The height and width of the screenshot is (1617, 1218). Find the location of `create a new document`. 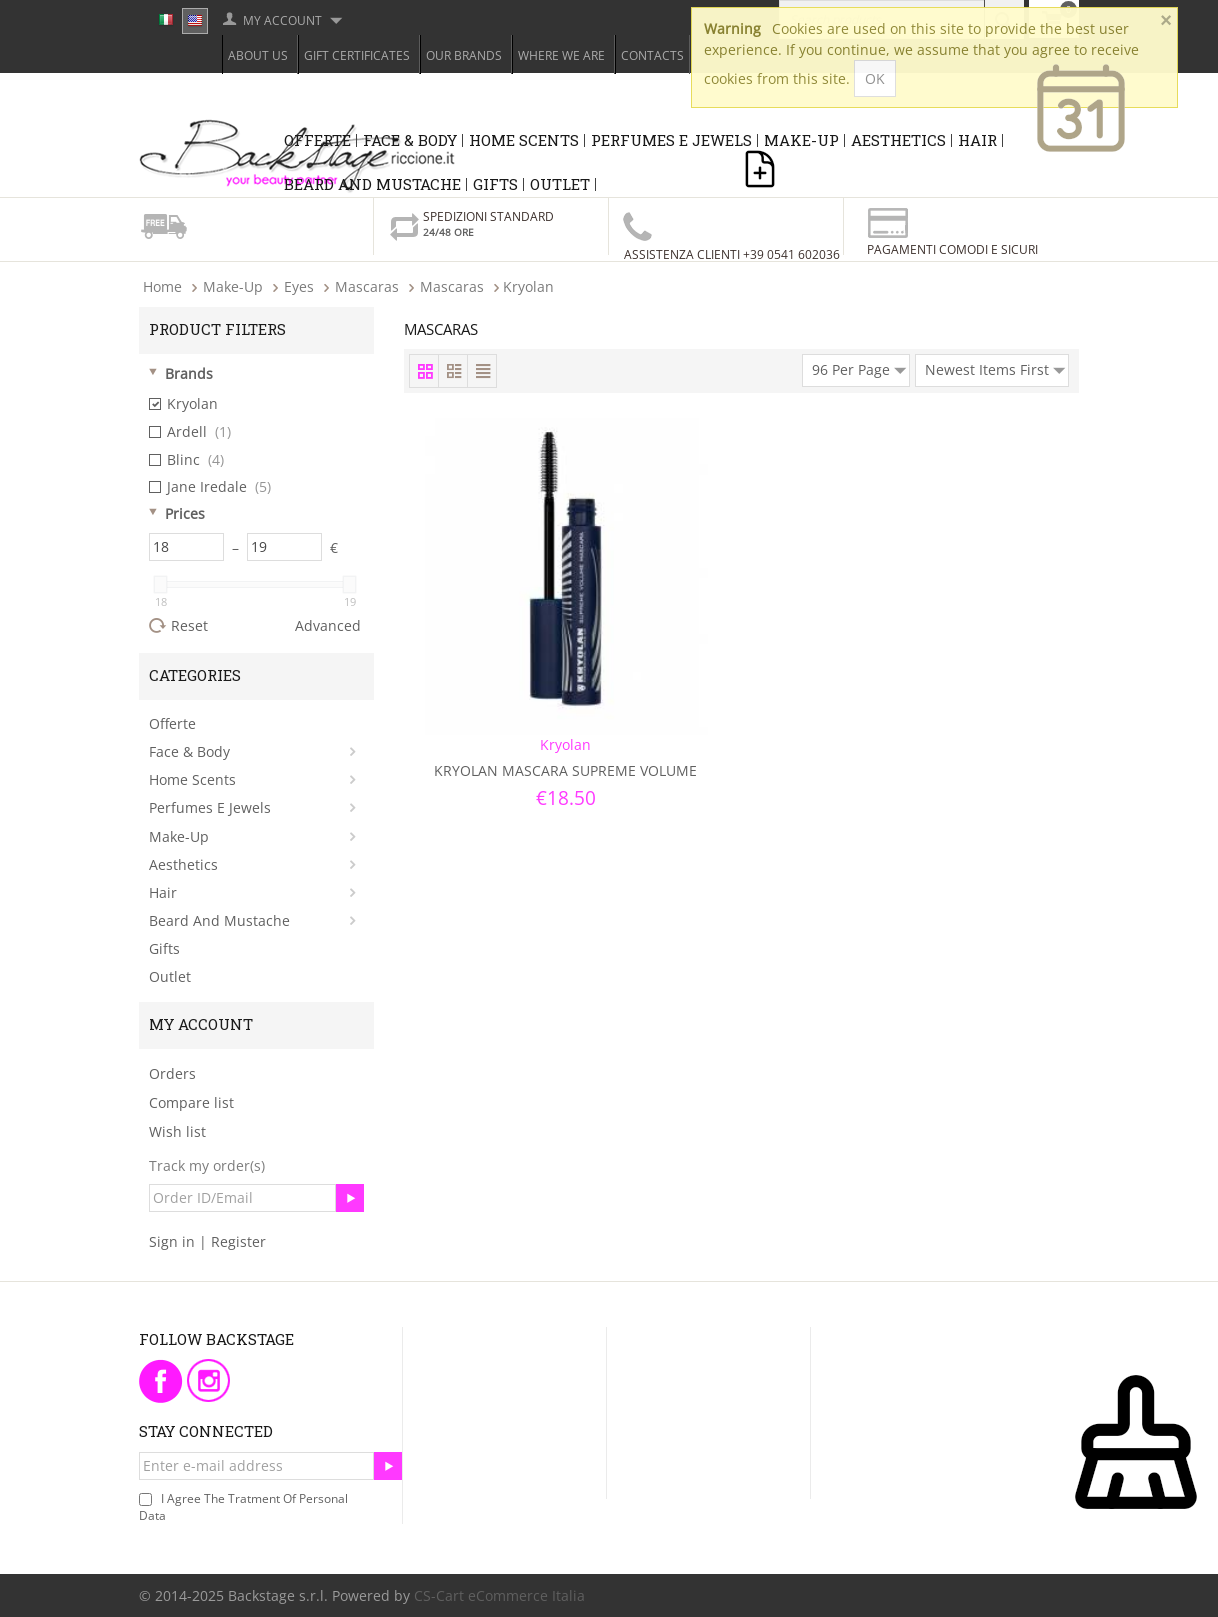

create a new document is located at coordinates (760, 169).